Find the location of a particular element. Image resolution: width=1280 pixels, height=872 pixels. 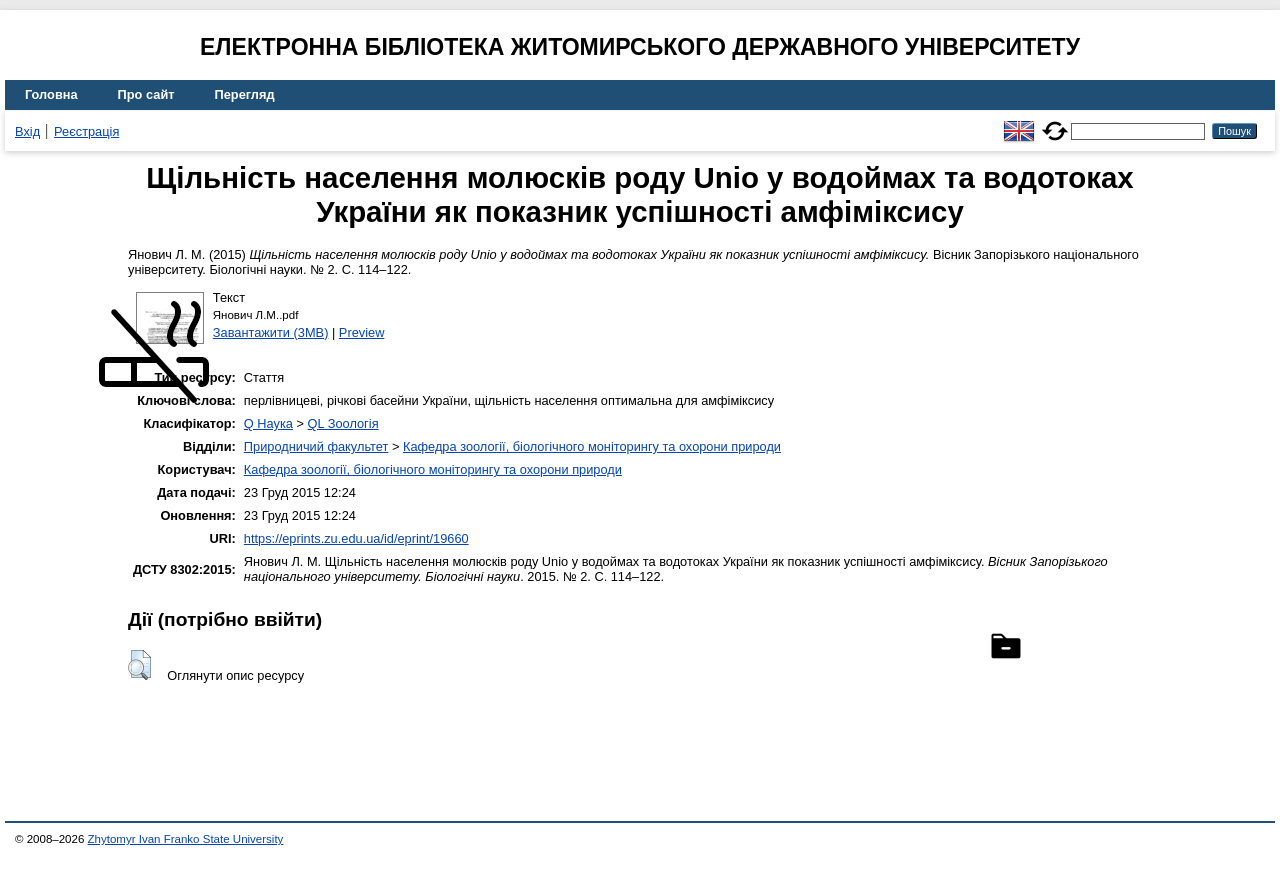

remove a file from this folder is located at coordinates (1006, 646).